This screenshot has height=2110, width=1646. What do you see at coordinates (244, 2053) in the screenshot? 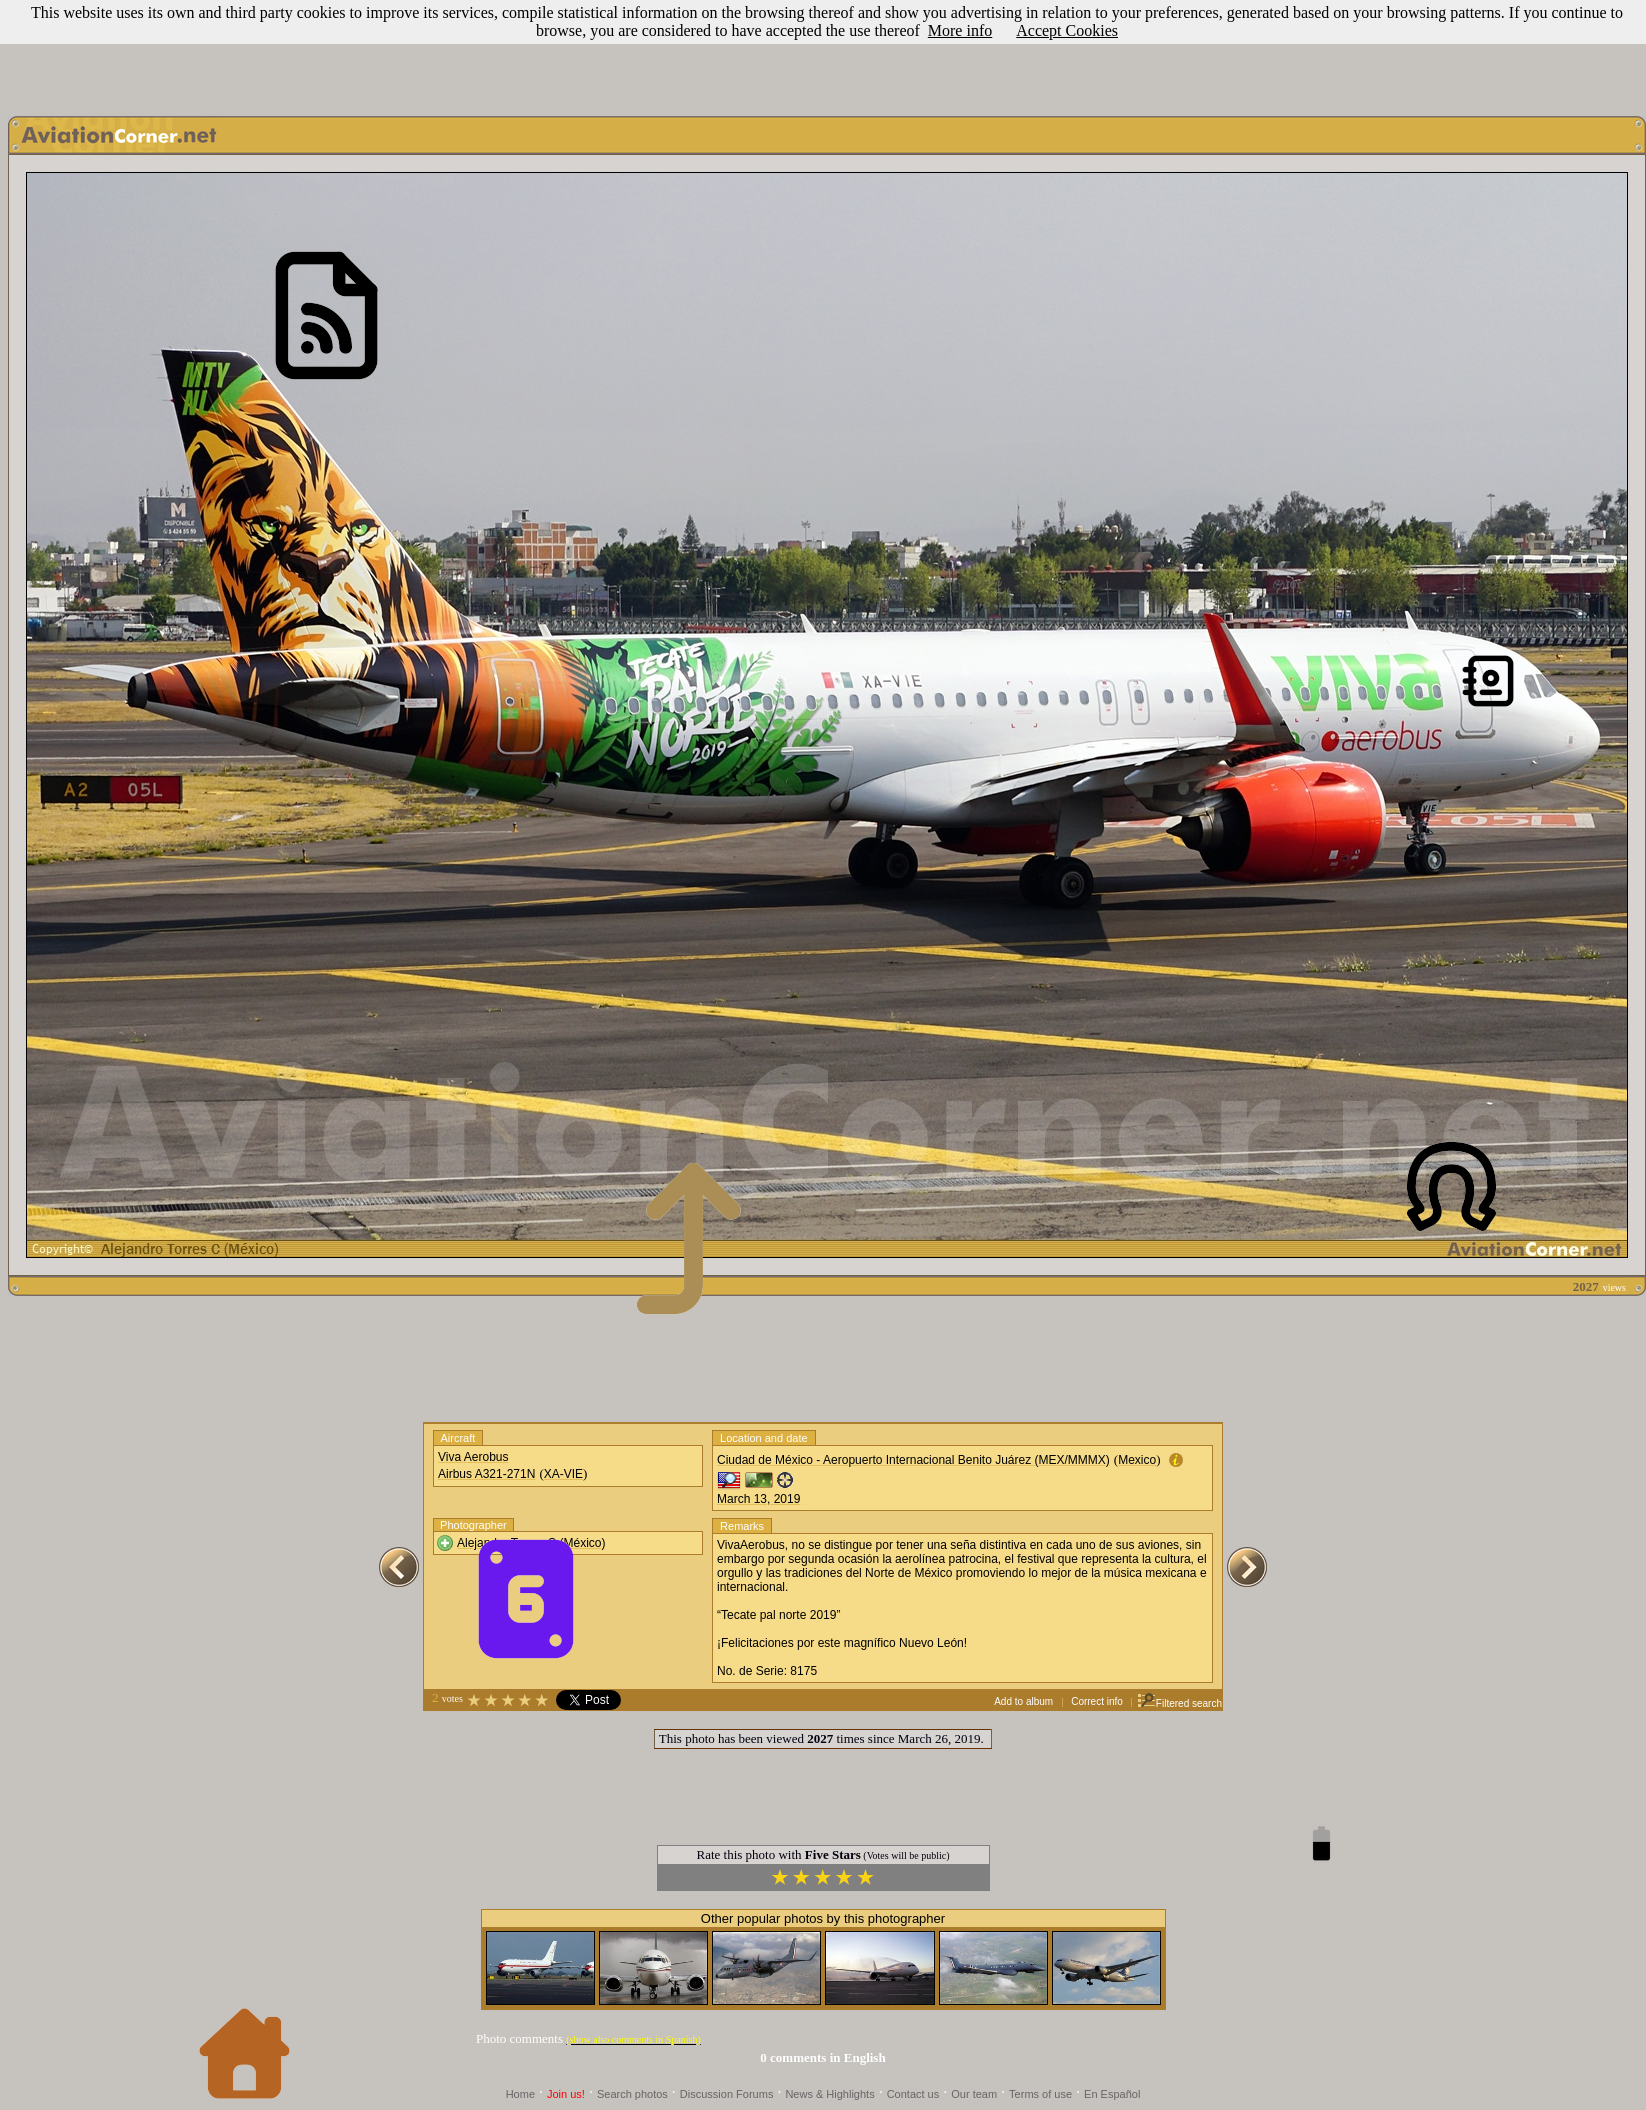
I see `navigate to home screen` at bounding box center [244, 2053].